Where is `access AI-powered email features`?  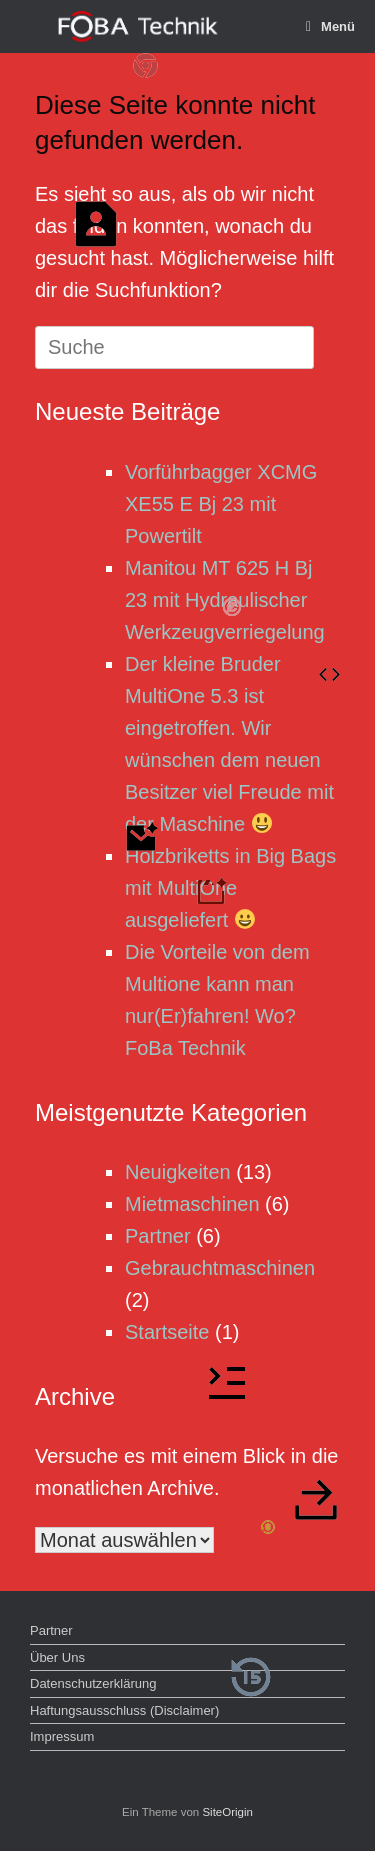
access AI-powered email features is located at coordinates (141, 838).